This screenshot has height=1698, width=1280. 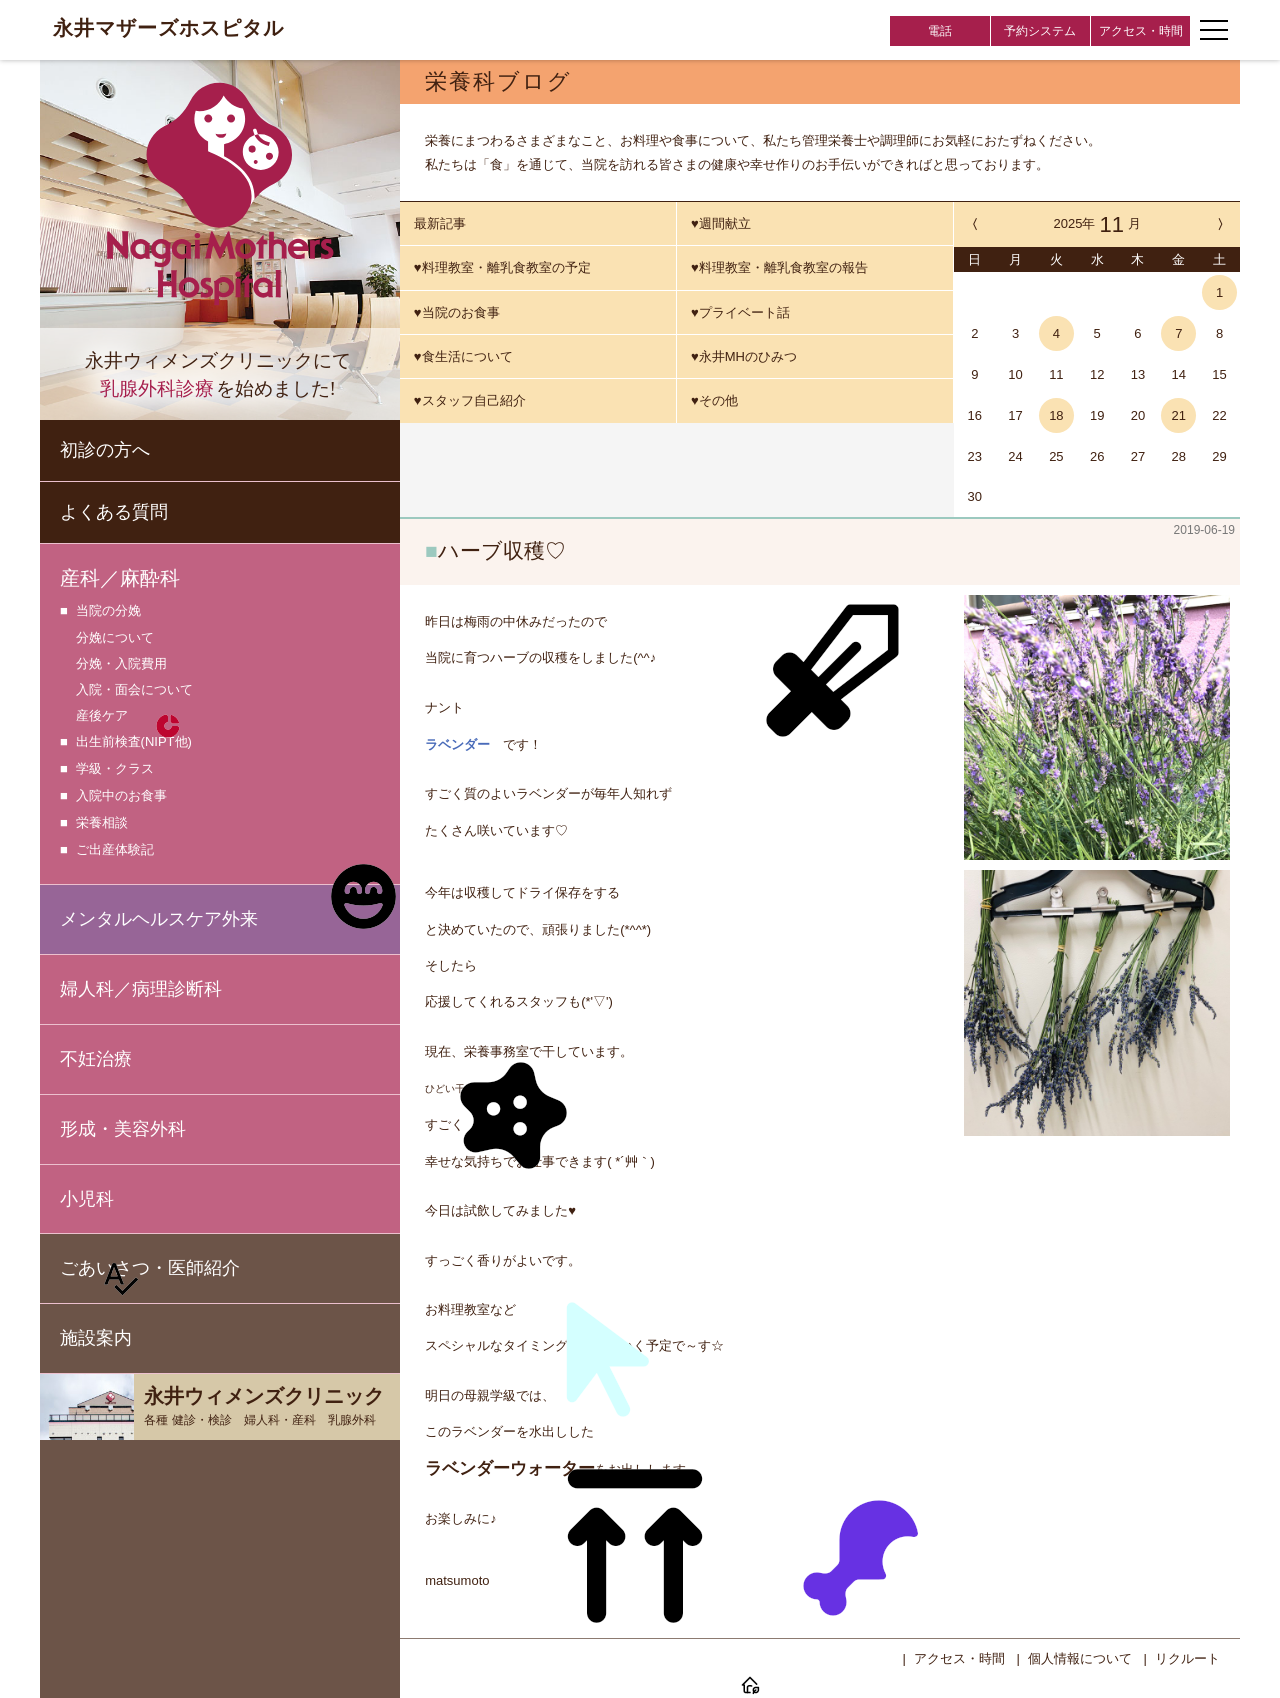 What do you see at coordinates (635, 1546) in the screenshot?
I see `upload multiple files` at bounding box center [635, 1546].